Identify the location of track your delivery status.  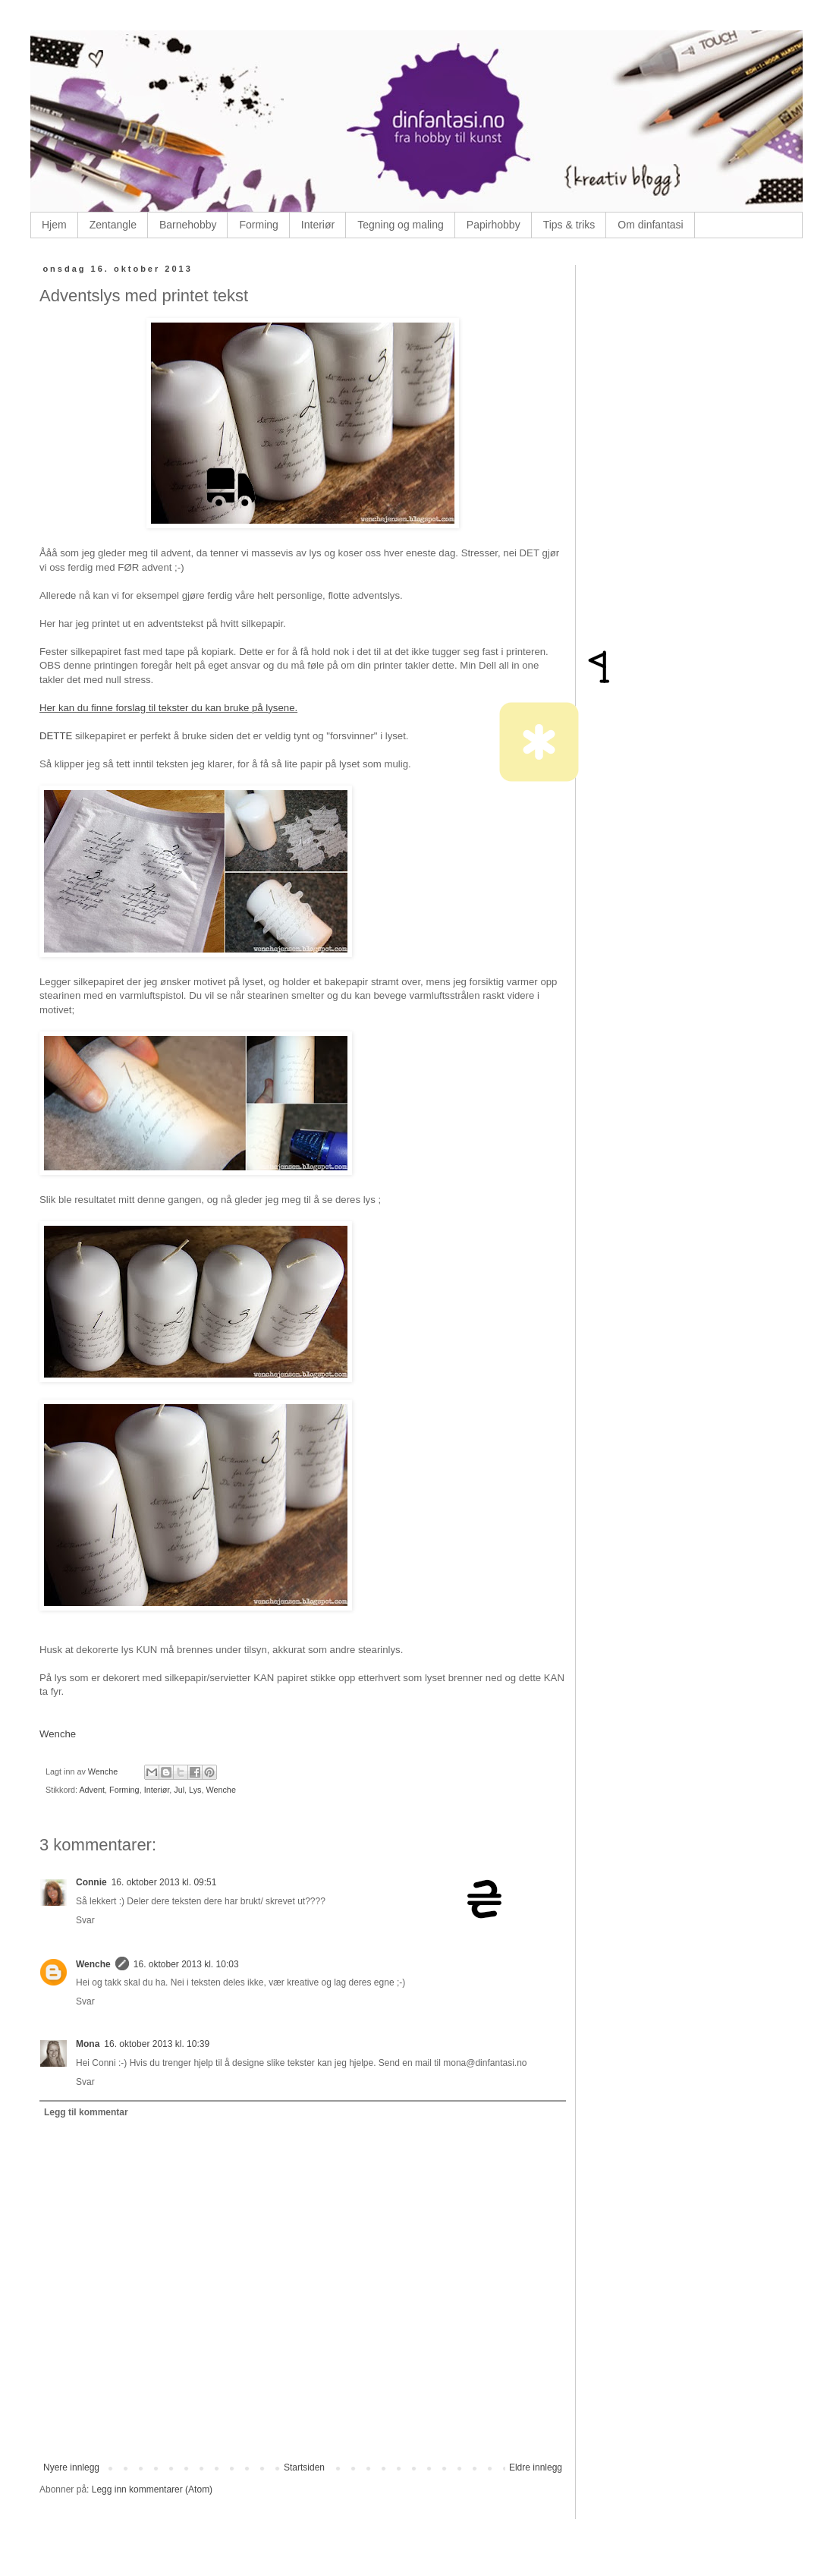
(231, 485).